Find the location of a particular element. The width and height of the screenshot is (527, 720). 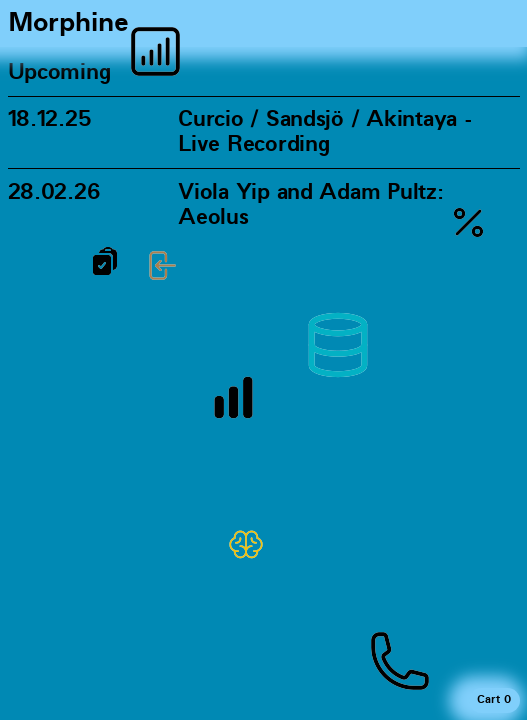

view analytics or statistics is located at coordinates (155, 51).